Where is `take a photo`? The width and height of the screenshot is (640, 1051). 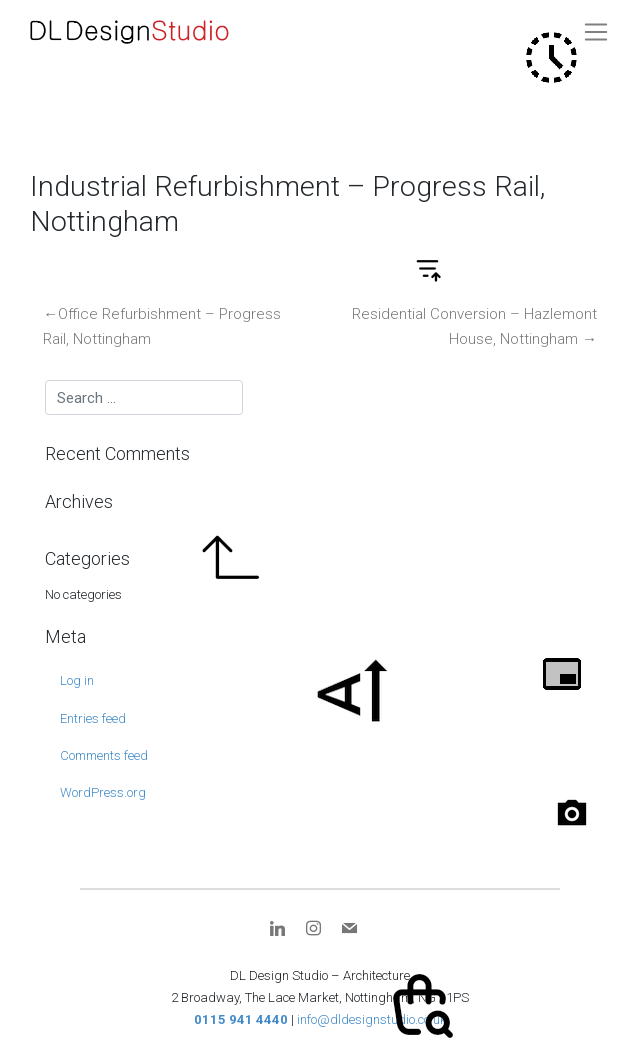
take a photo is located at coordinates (572, 814).